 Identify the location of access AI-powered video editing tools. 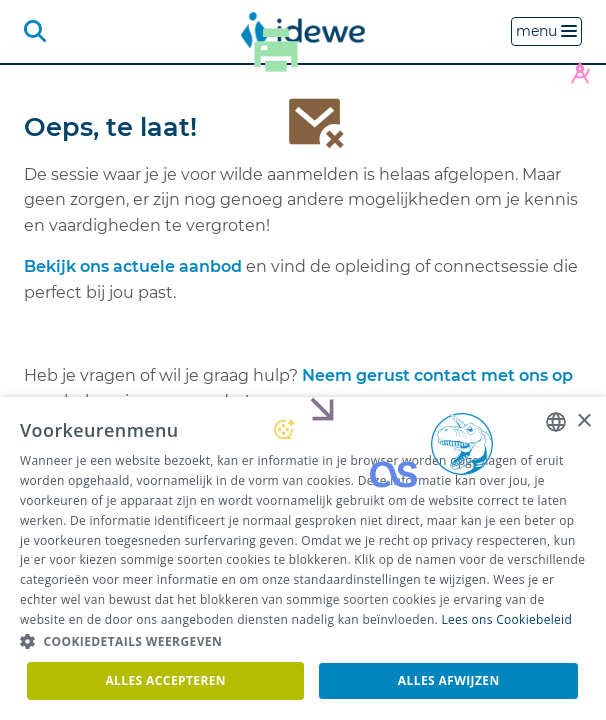
(283, 429).